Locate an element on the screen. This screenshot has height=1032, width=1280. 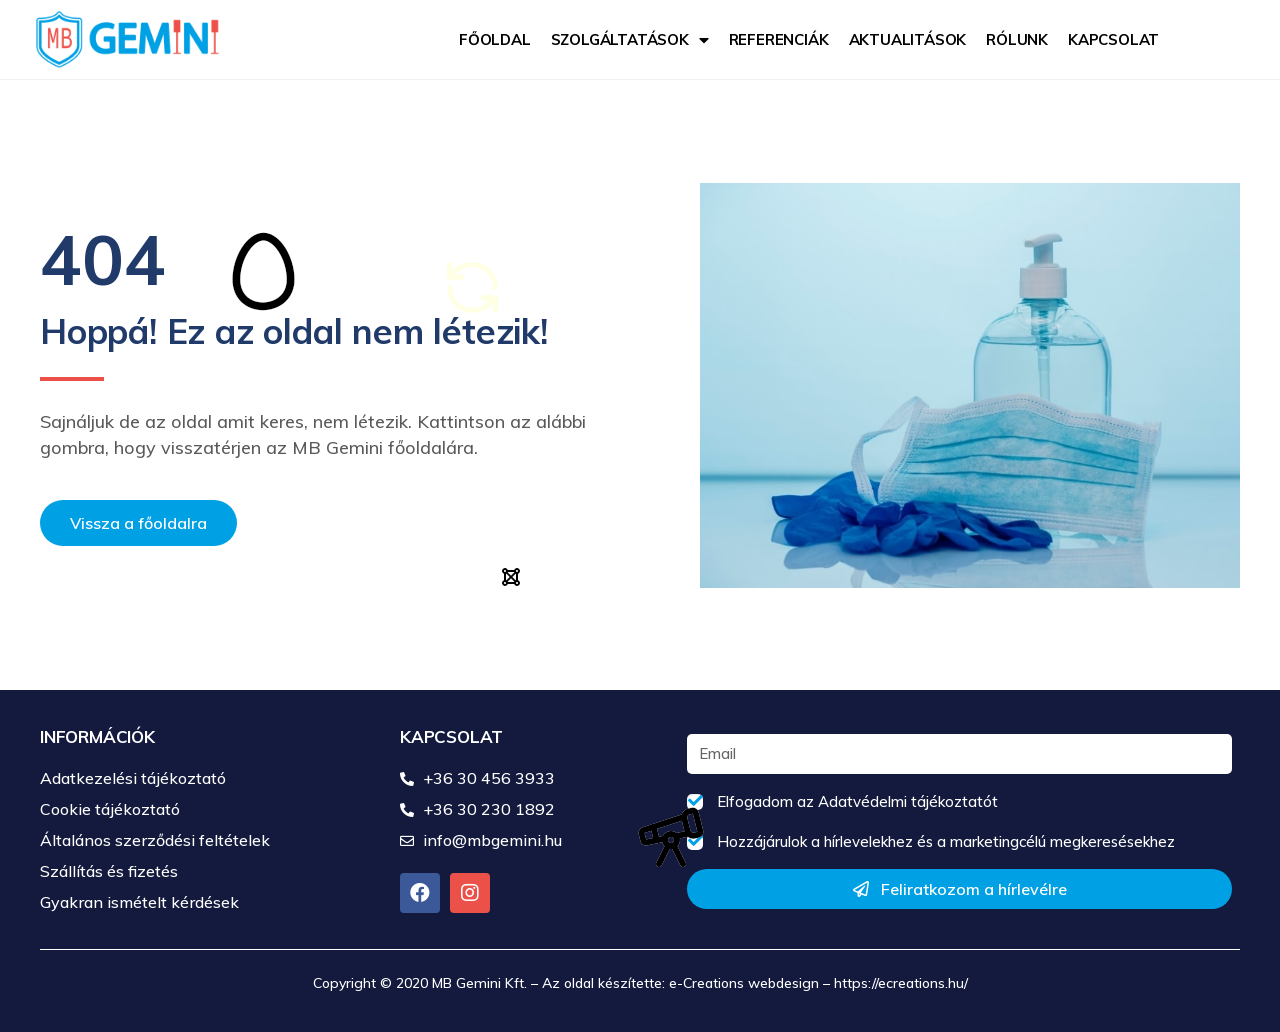
indicates an egg or egg-related item is located at coordinates (263, 271).